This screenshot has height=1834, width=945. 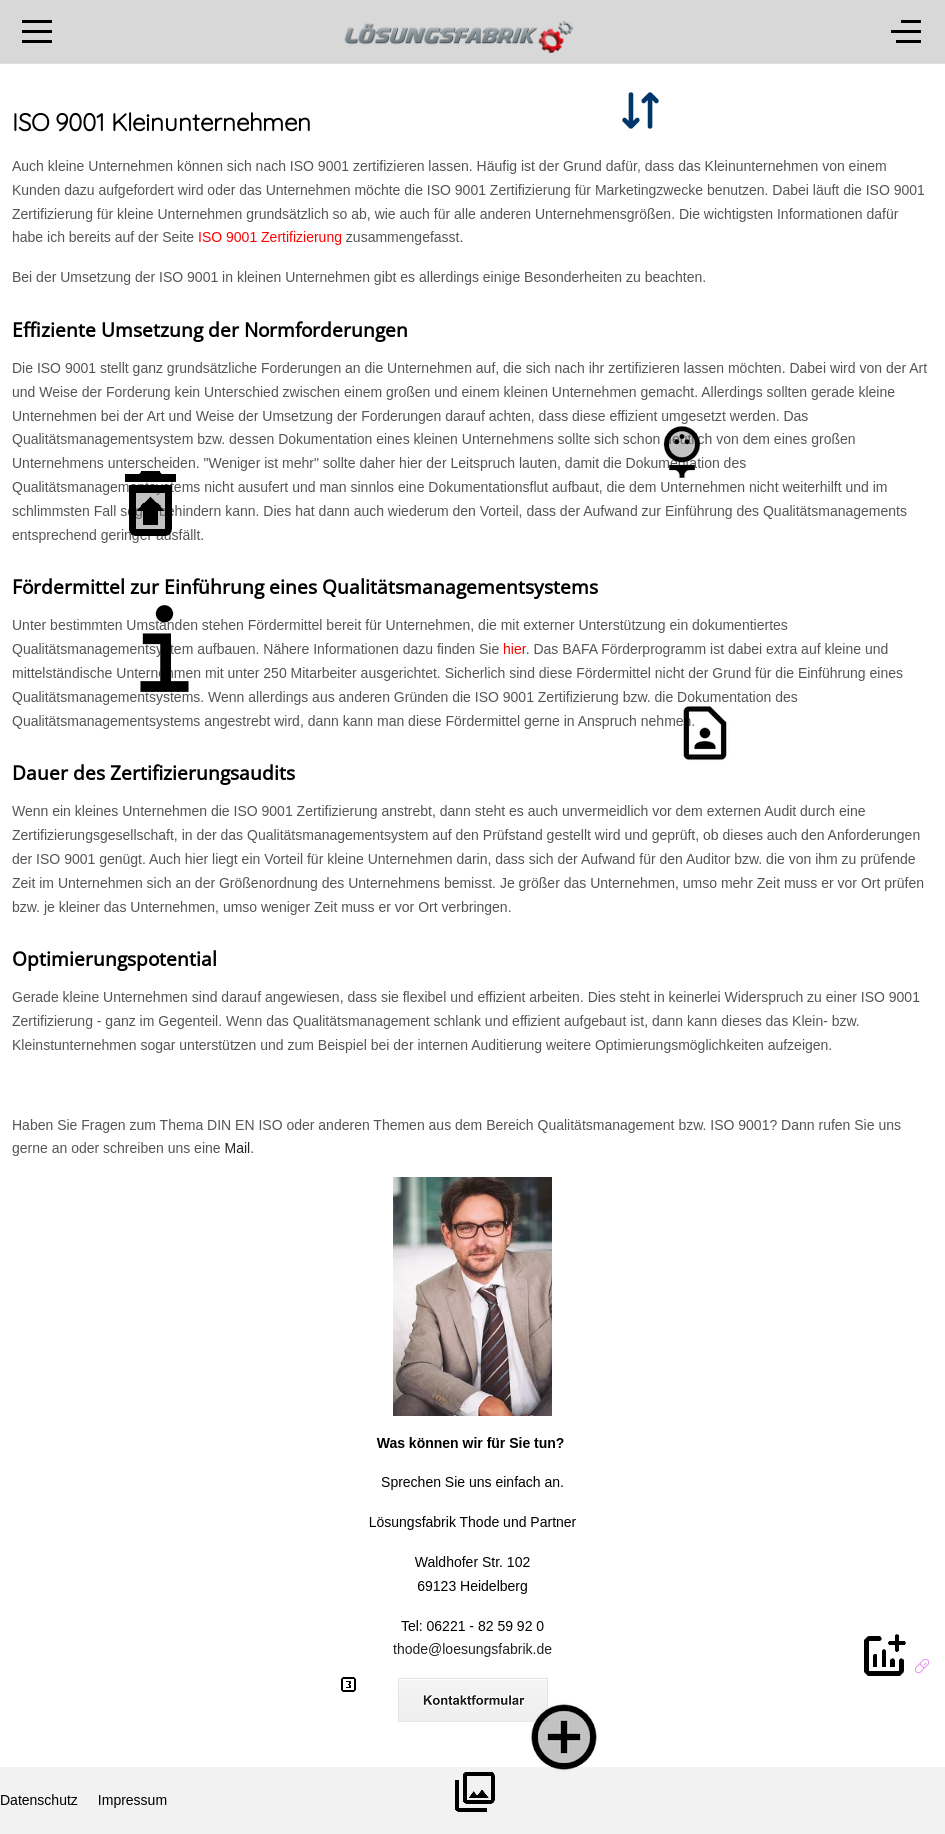 I want to click on view more information or details, so click(x=164, y=648).